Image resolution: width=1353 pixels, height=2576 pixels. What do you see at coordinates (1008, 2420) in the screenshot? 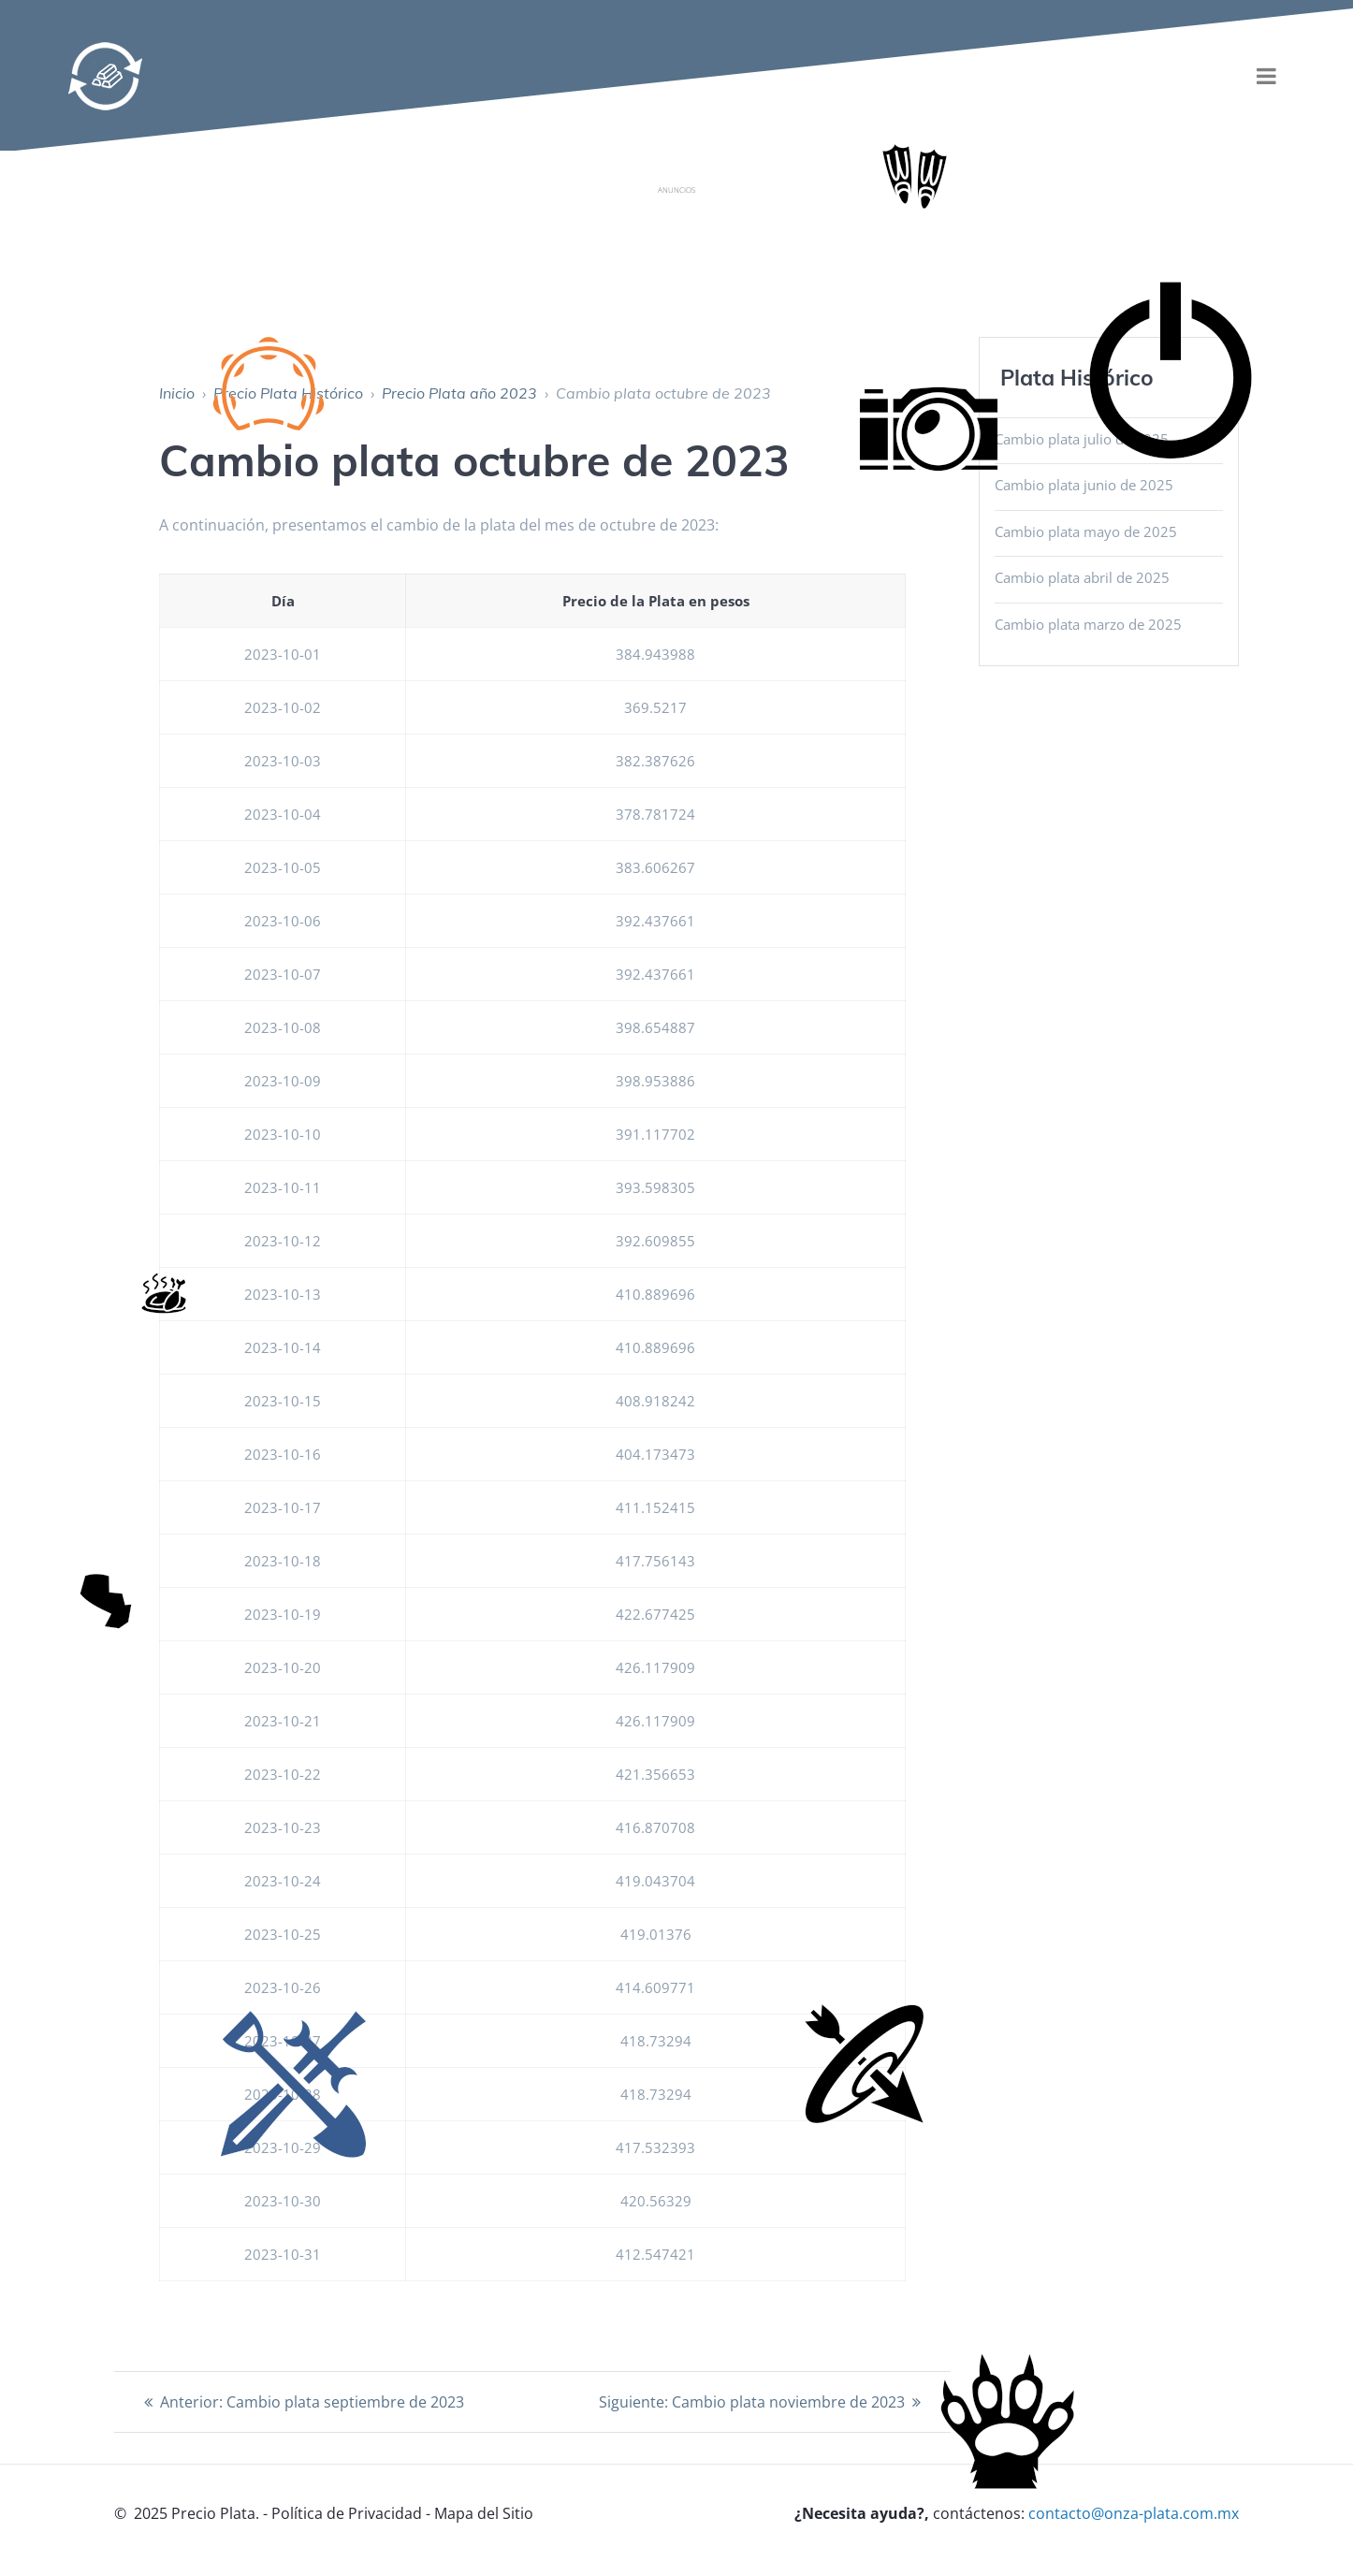
I see `access pet-related features or settings` at bounding box center [1008, 2420].